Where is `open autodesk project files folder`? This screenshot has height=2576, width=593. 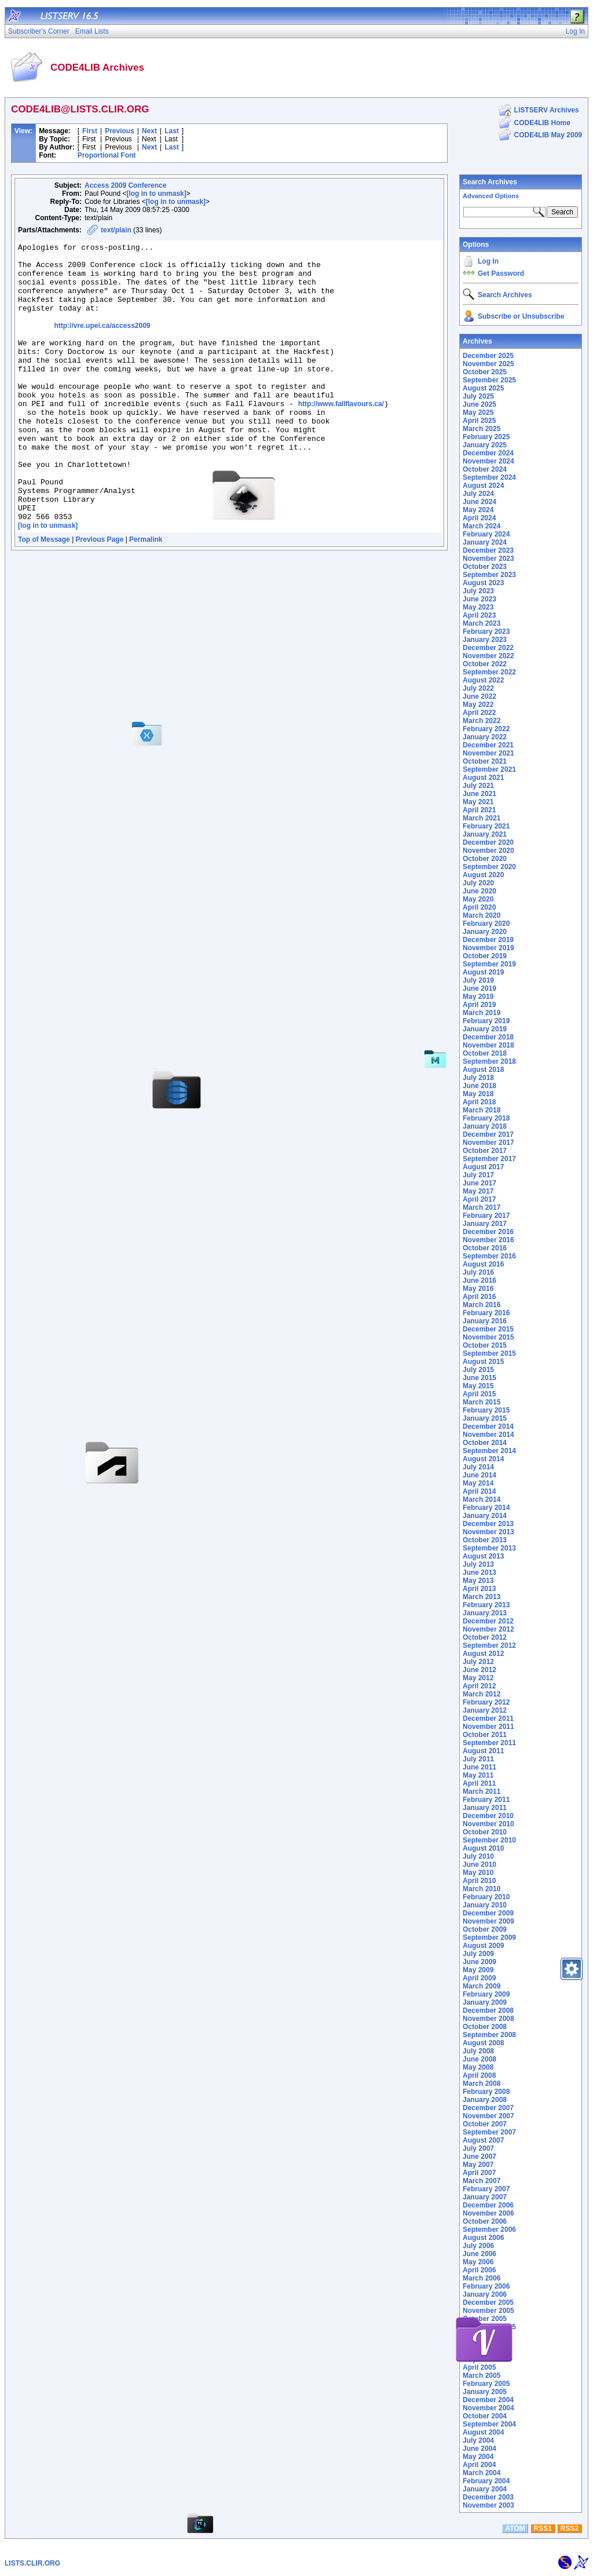
open autodesk project files folder is located at coordinates (112, 1464).